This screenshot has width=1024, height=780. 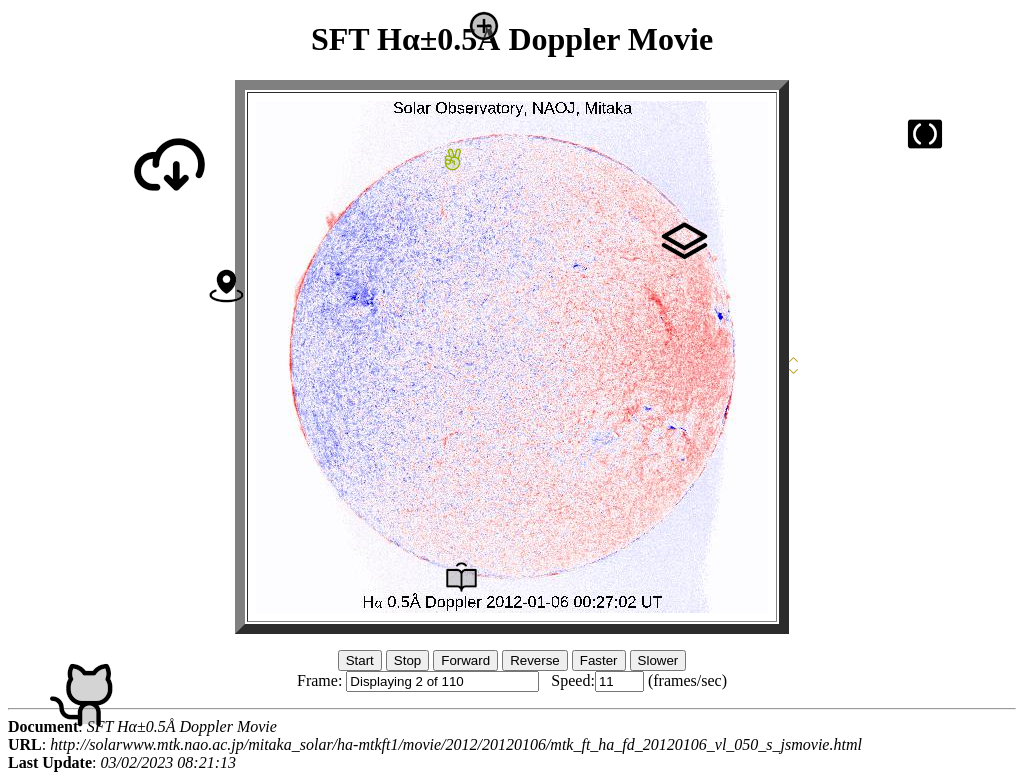 What do you see at coordinates (925, 134) in the screenshot?
I see `insert parentheses or brackets in text` at bounding box center [925, 134].